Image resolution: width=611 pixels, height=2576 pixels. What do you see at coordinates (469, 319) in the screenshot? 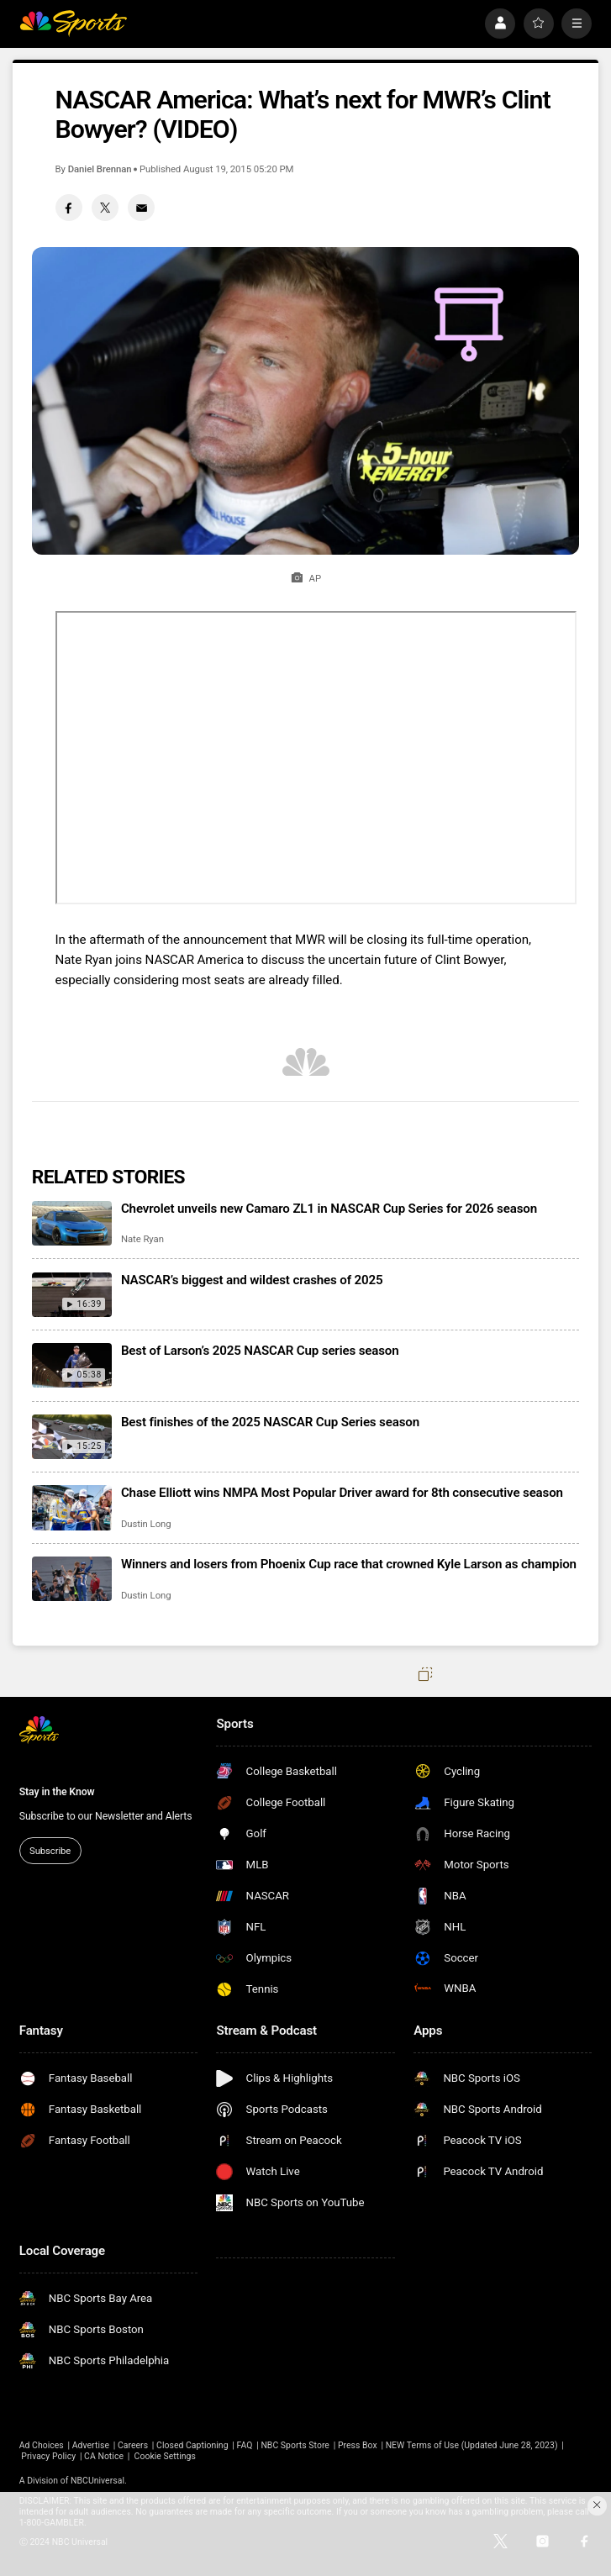
I see `start a presentation` at bounding box center [469, 319].